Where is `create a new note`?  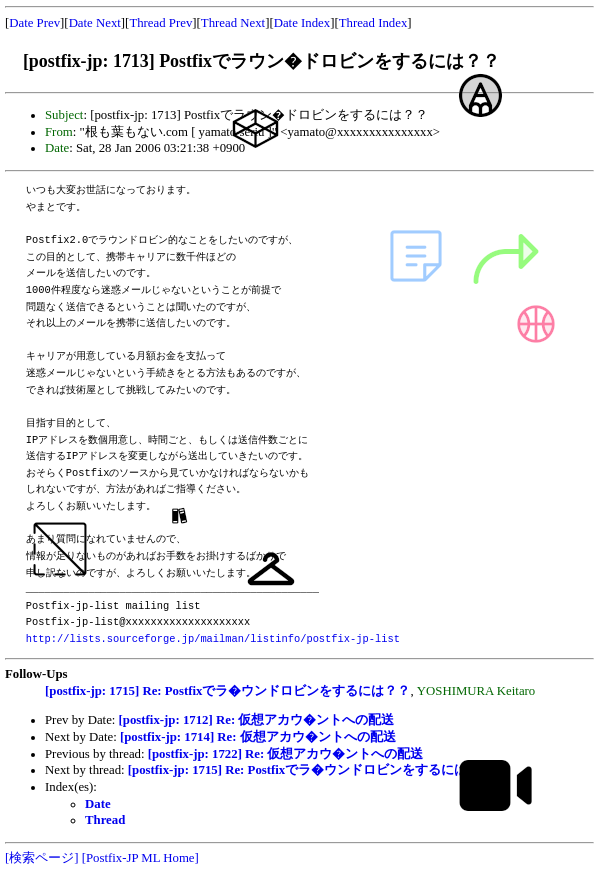
create a new note is located at coordinates (416, 256).